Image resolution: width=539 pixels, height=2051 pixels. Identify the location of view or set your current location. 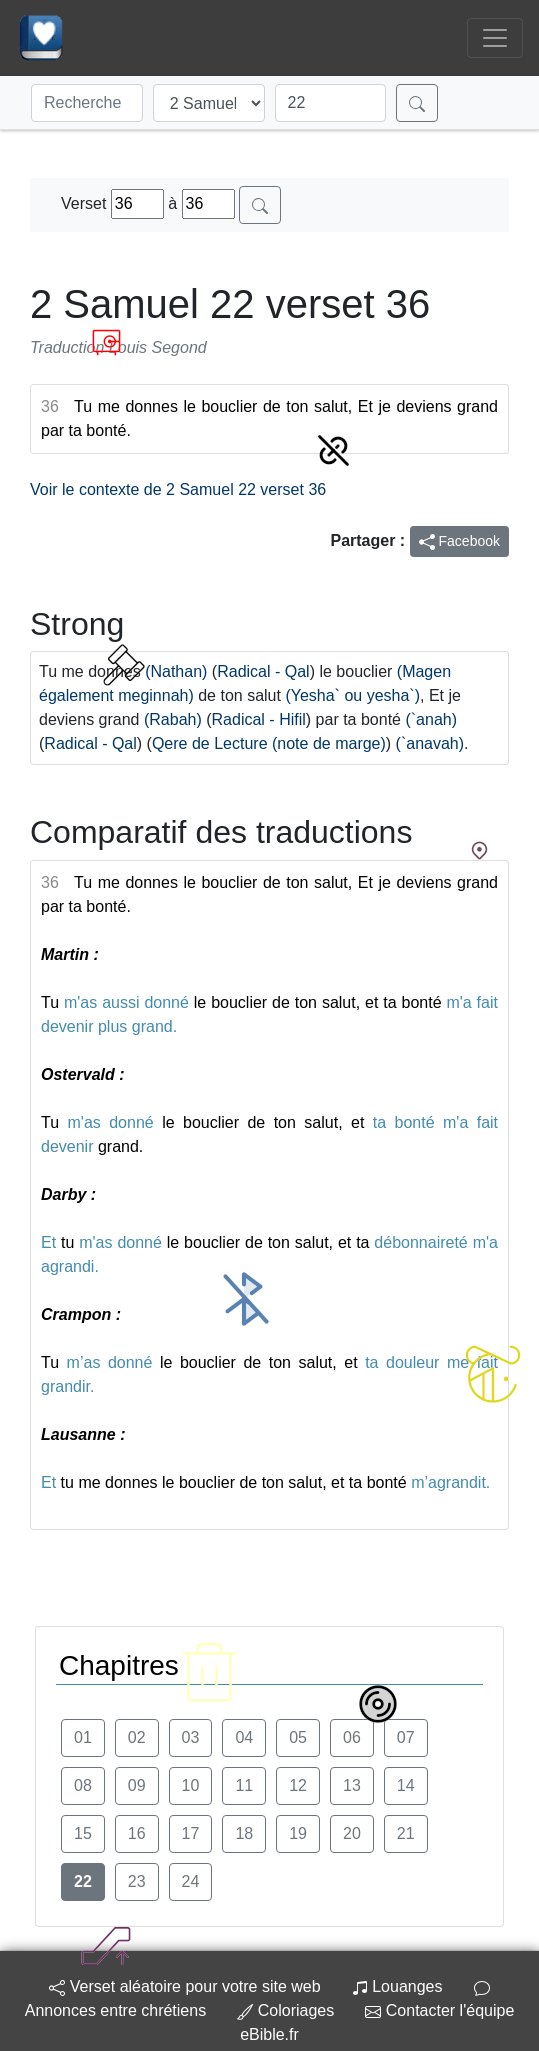
(479, 850).